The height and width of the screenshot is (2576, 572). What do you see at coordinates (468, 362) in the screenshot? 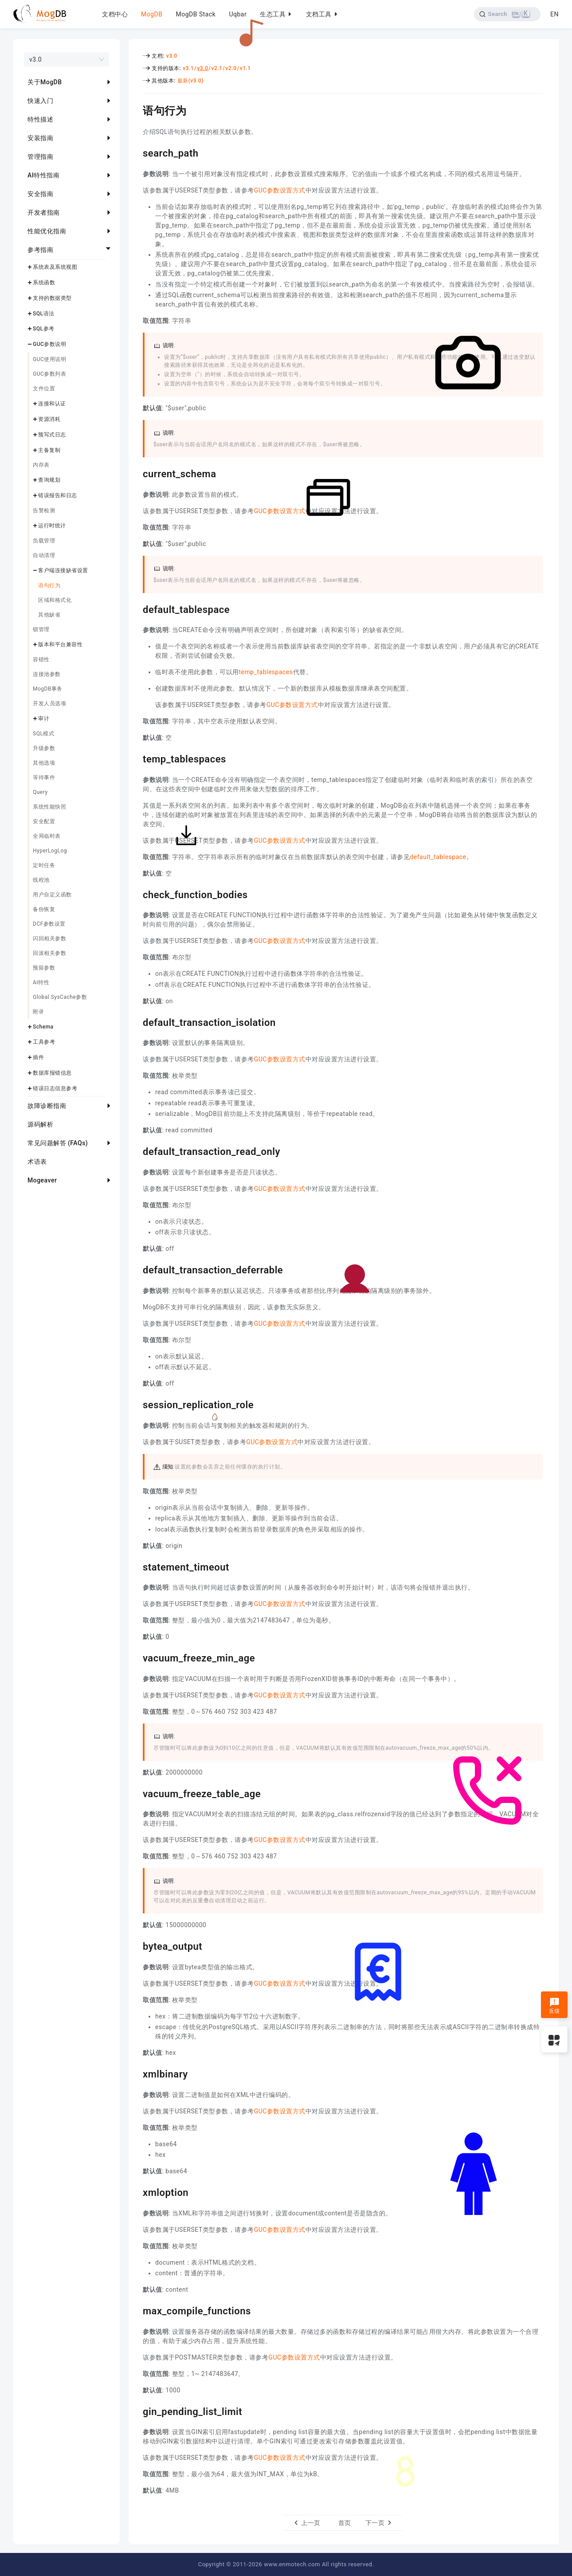
I see `take a photo` at bounding box center [468, 362].